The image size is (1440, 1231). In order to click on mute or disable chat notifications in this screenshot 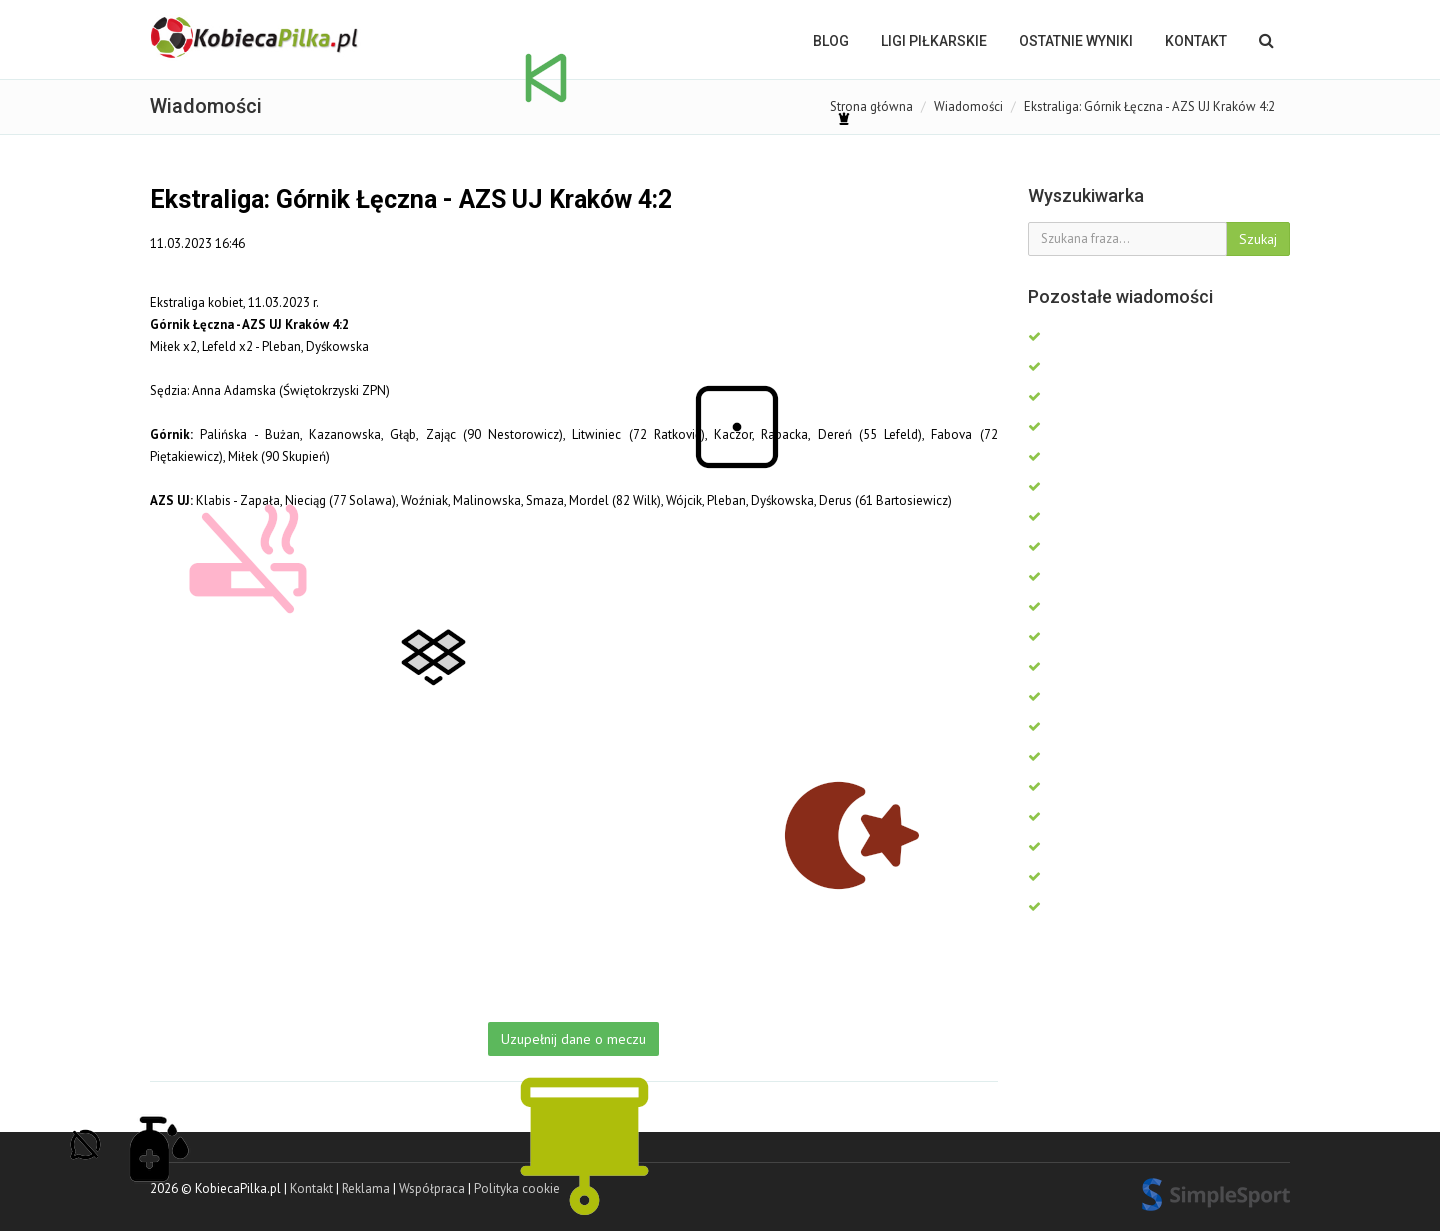, I will do `click(85, 1144)`.